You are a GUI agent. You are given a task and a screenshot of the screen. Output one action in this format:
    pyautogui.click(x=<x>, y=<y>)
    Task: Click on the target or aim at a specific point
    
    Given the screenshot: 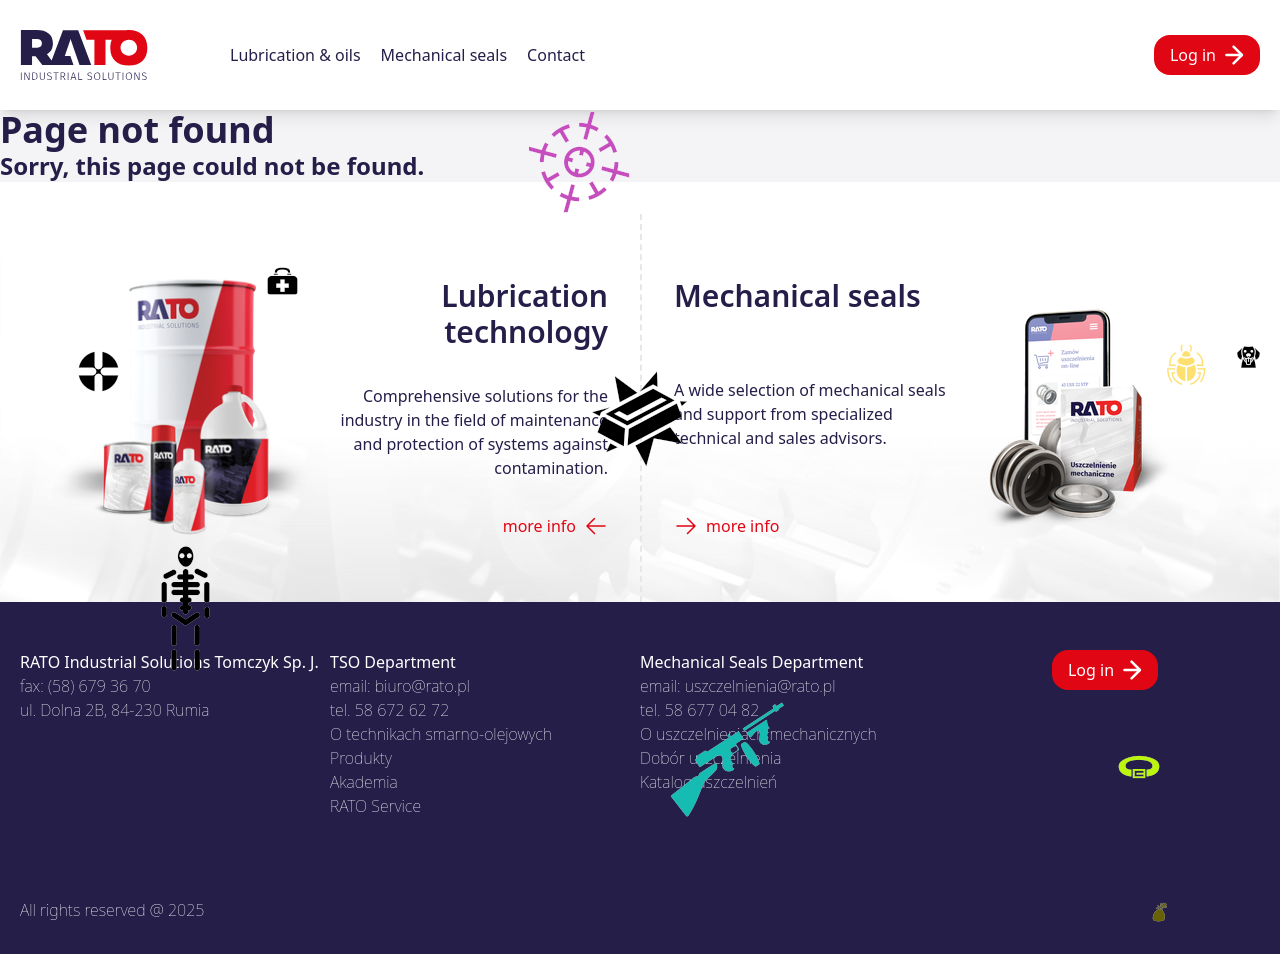 What is the action you would take?
    pyautogui.click(x=579, y=162)
    